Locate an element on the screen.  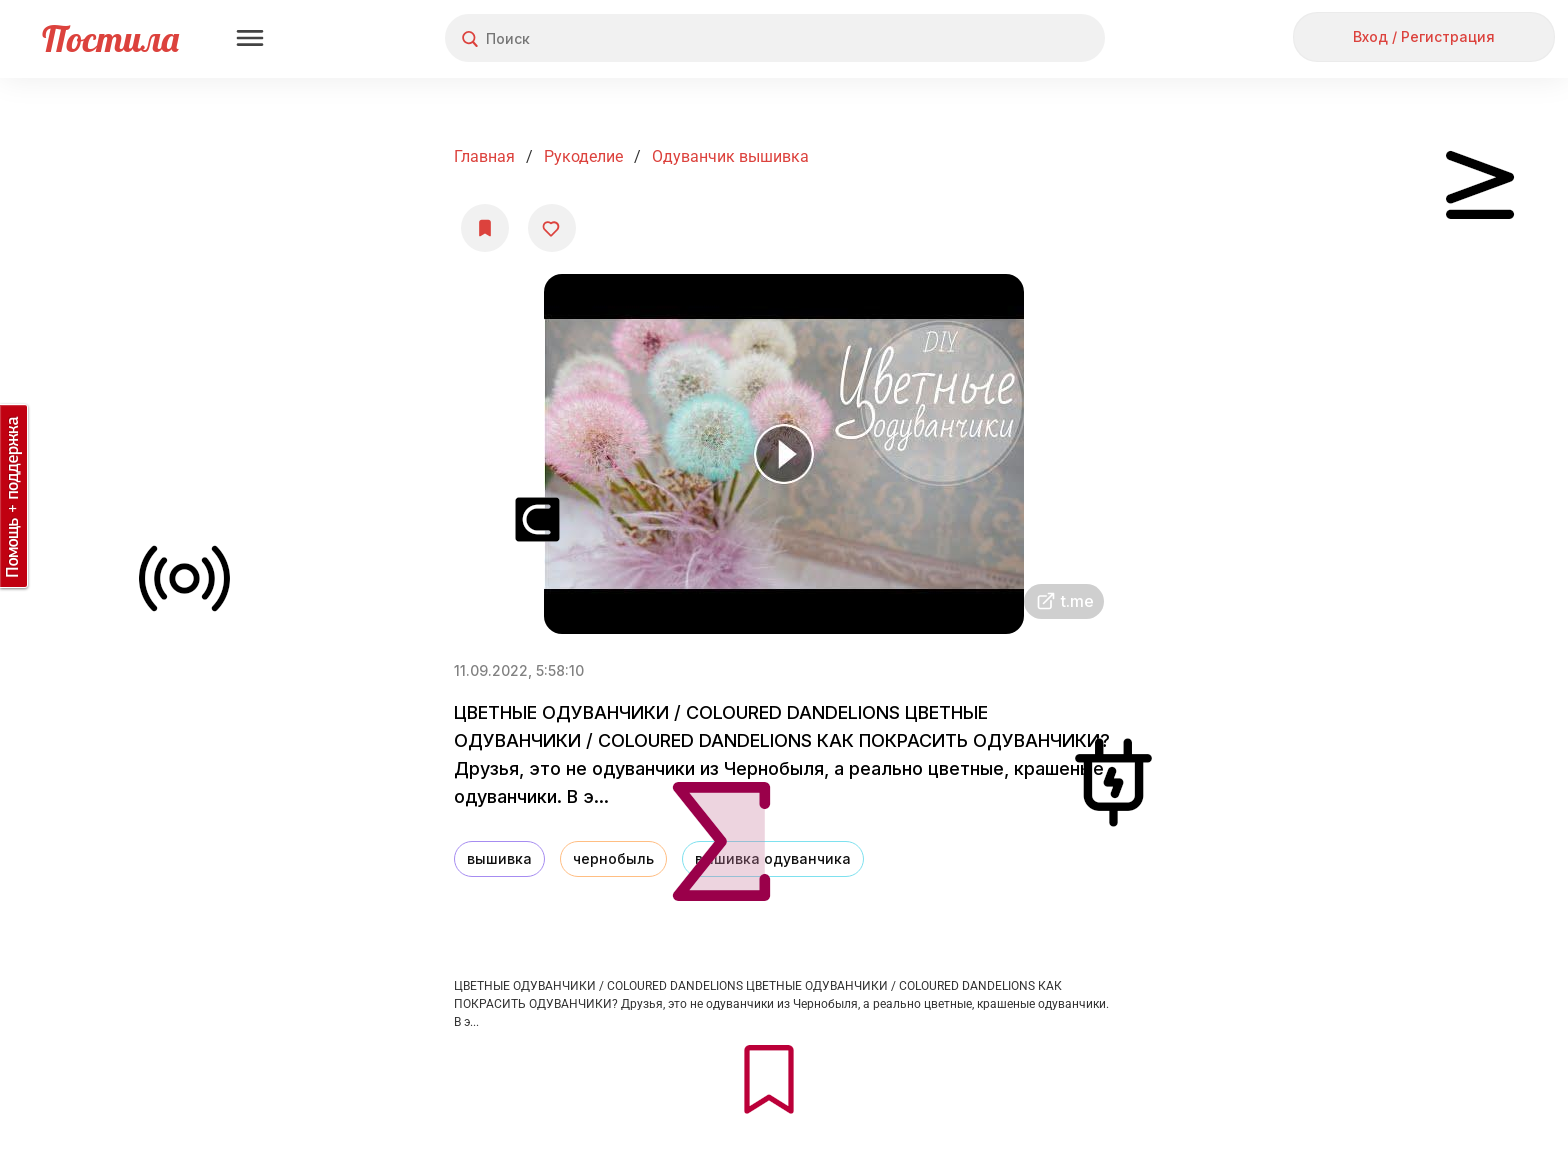
greater than or equal to mathematical operator is located at coordinates (1478, 186).